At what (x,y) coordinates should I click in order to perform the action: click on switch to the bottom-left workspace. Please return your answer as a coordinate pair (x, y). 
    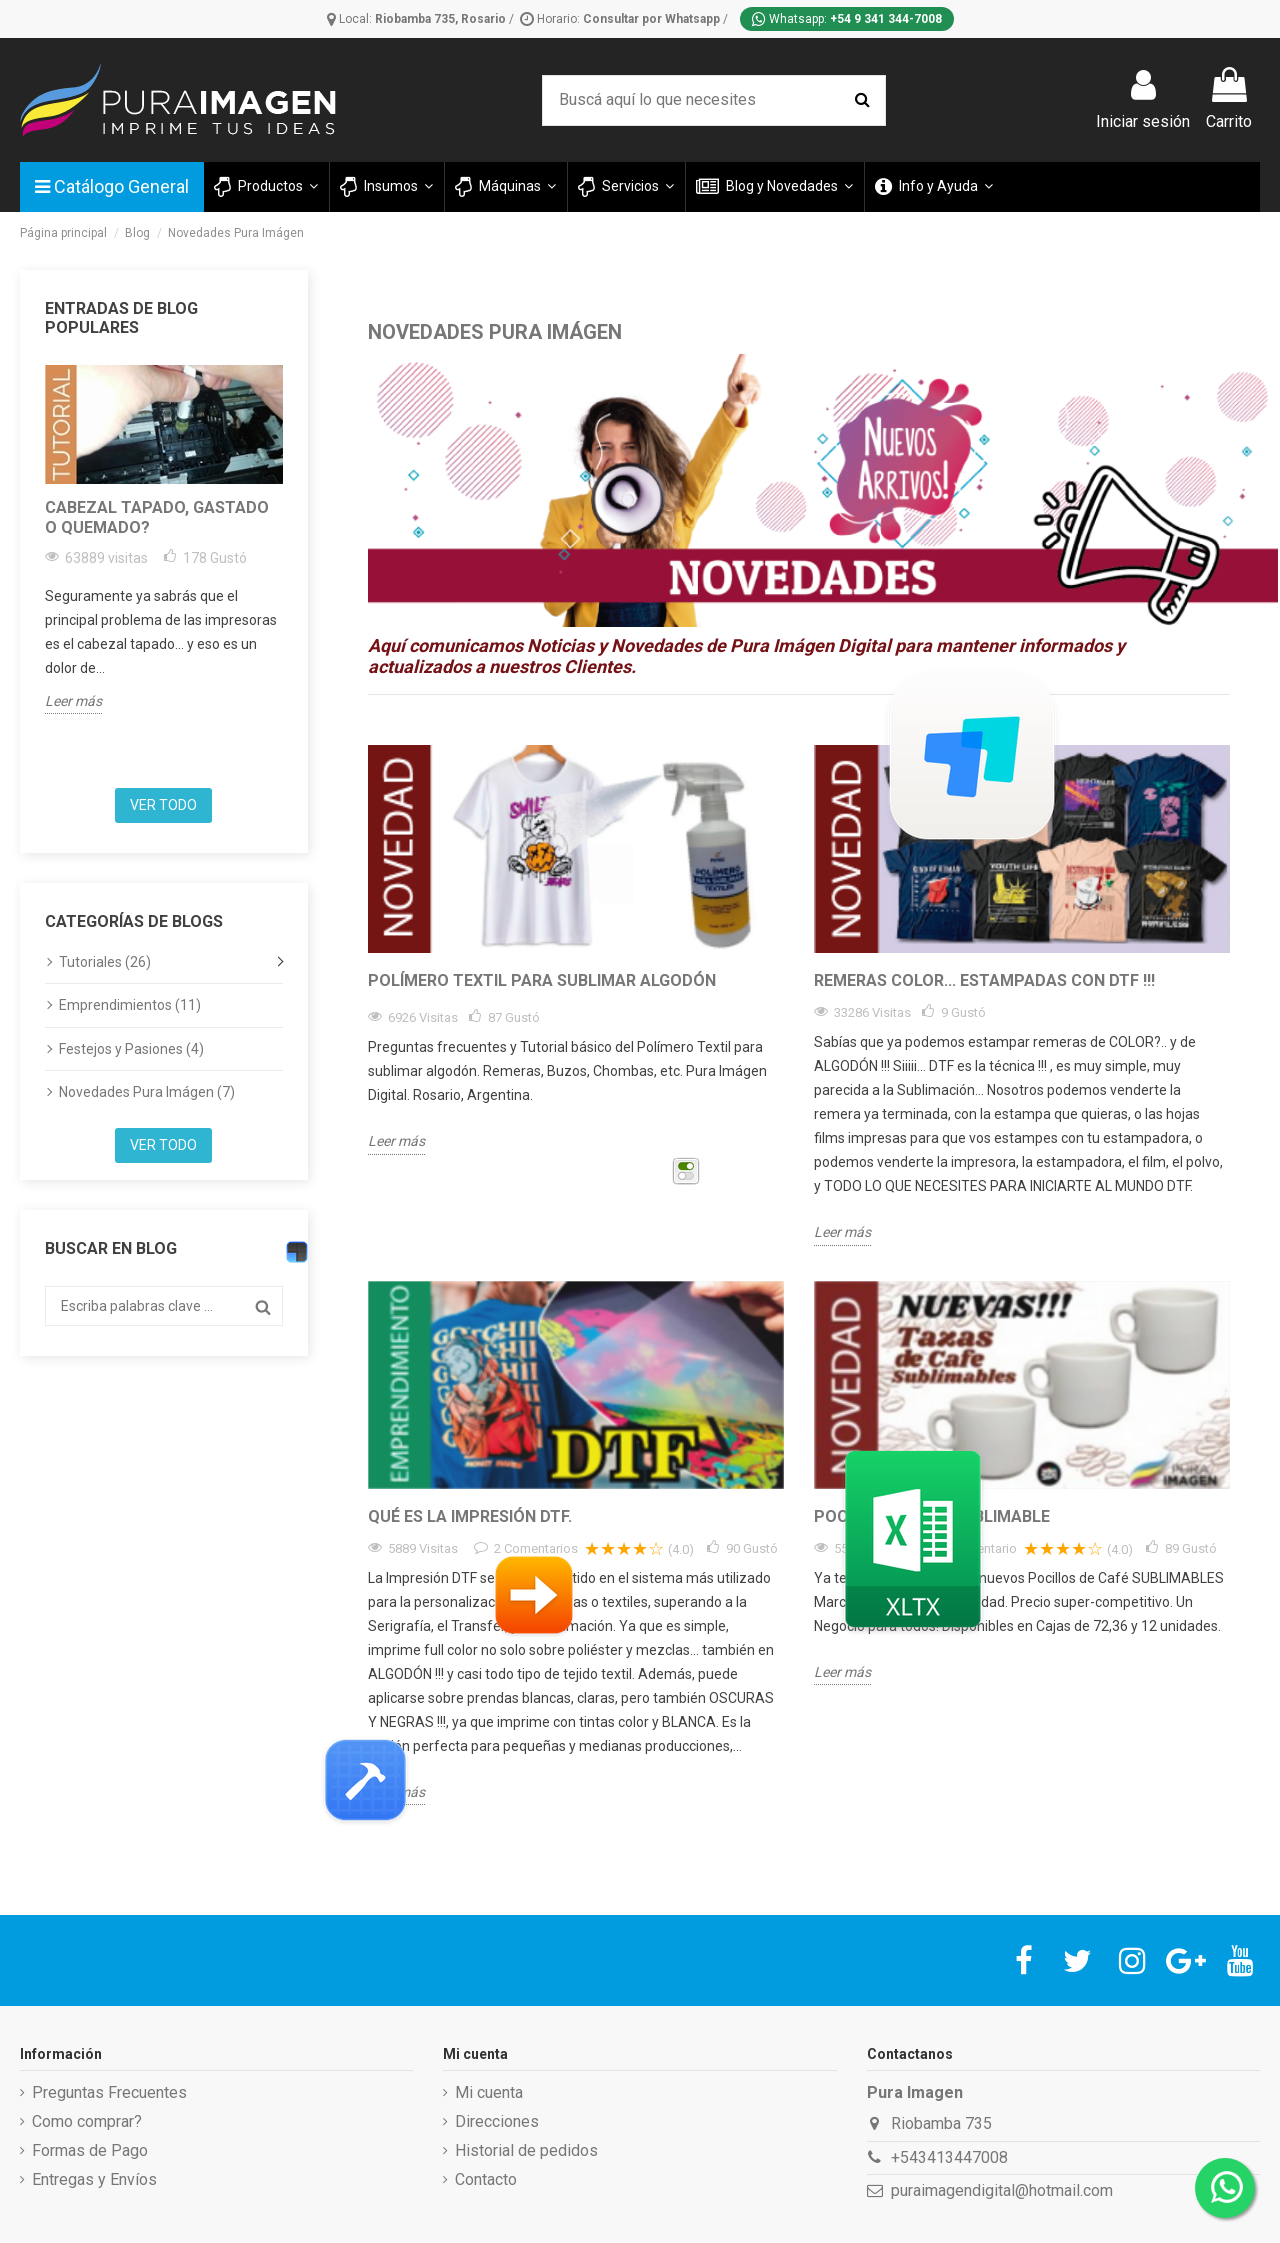
    Looking at the image, I should click on (297, 1252).